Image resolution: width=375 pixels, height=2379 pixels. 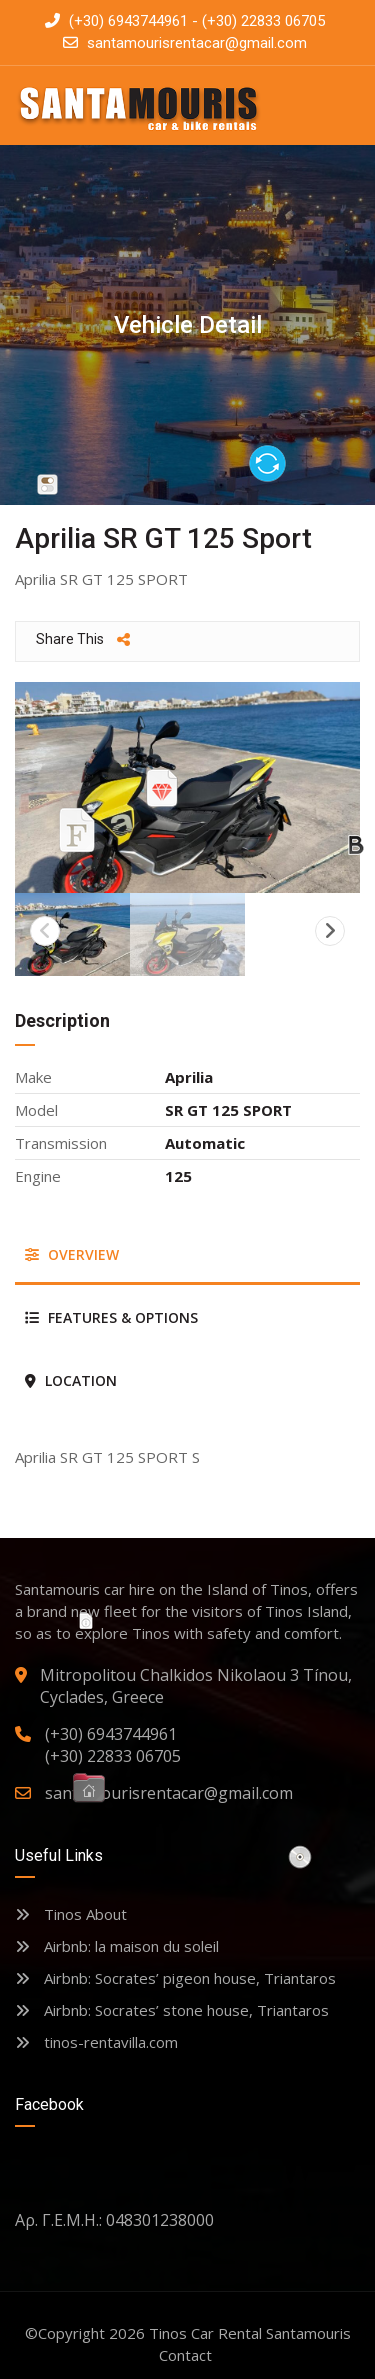 I want to click on a ruby programming language file, so click(x=162, y=788).